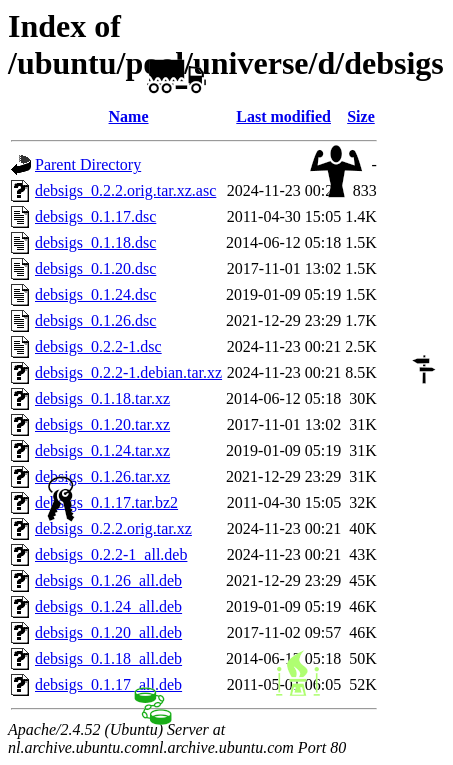 The height and width of the screenshot is (765, 453). Describe the element at coordinates (176, 76) in the screenshot. I see `track your delivery or shipment` at that location.